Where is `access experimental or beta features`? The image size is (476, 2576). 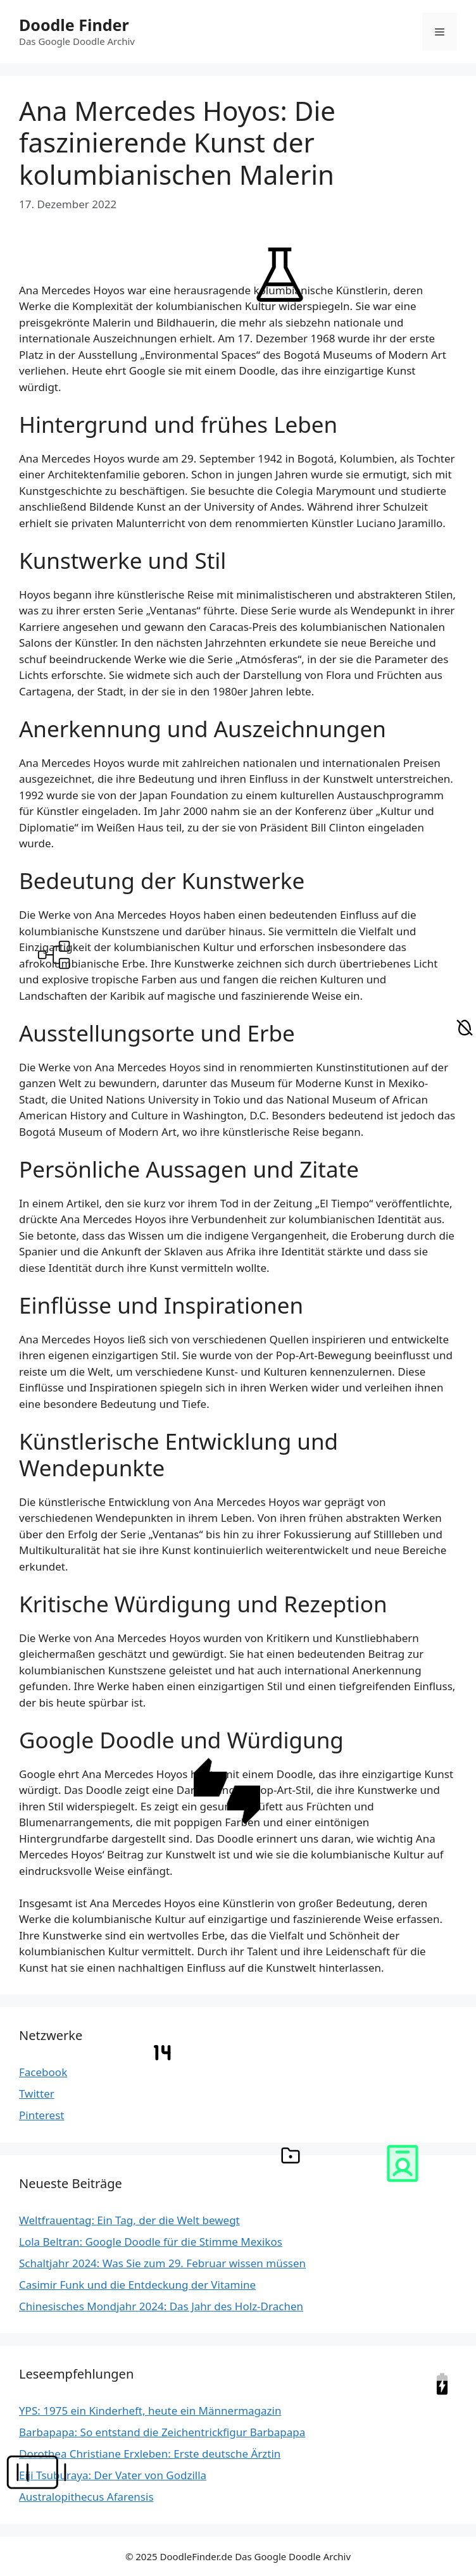
access experimental or beta features is located at coordinates (280, 275).